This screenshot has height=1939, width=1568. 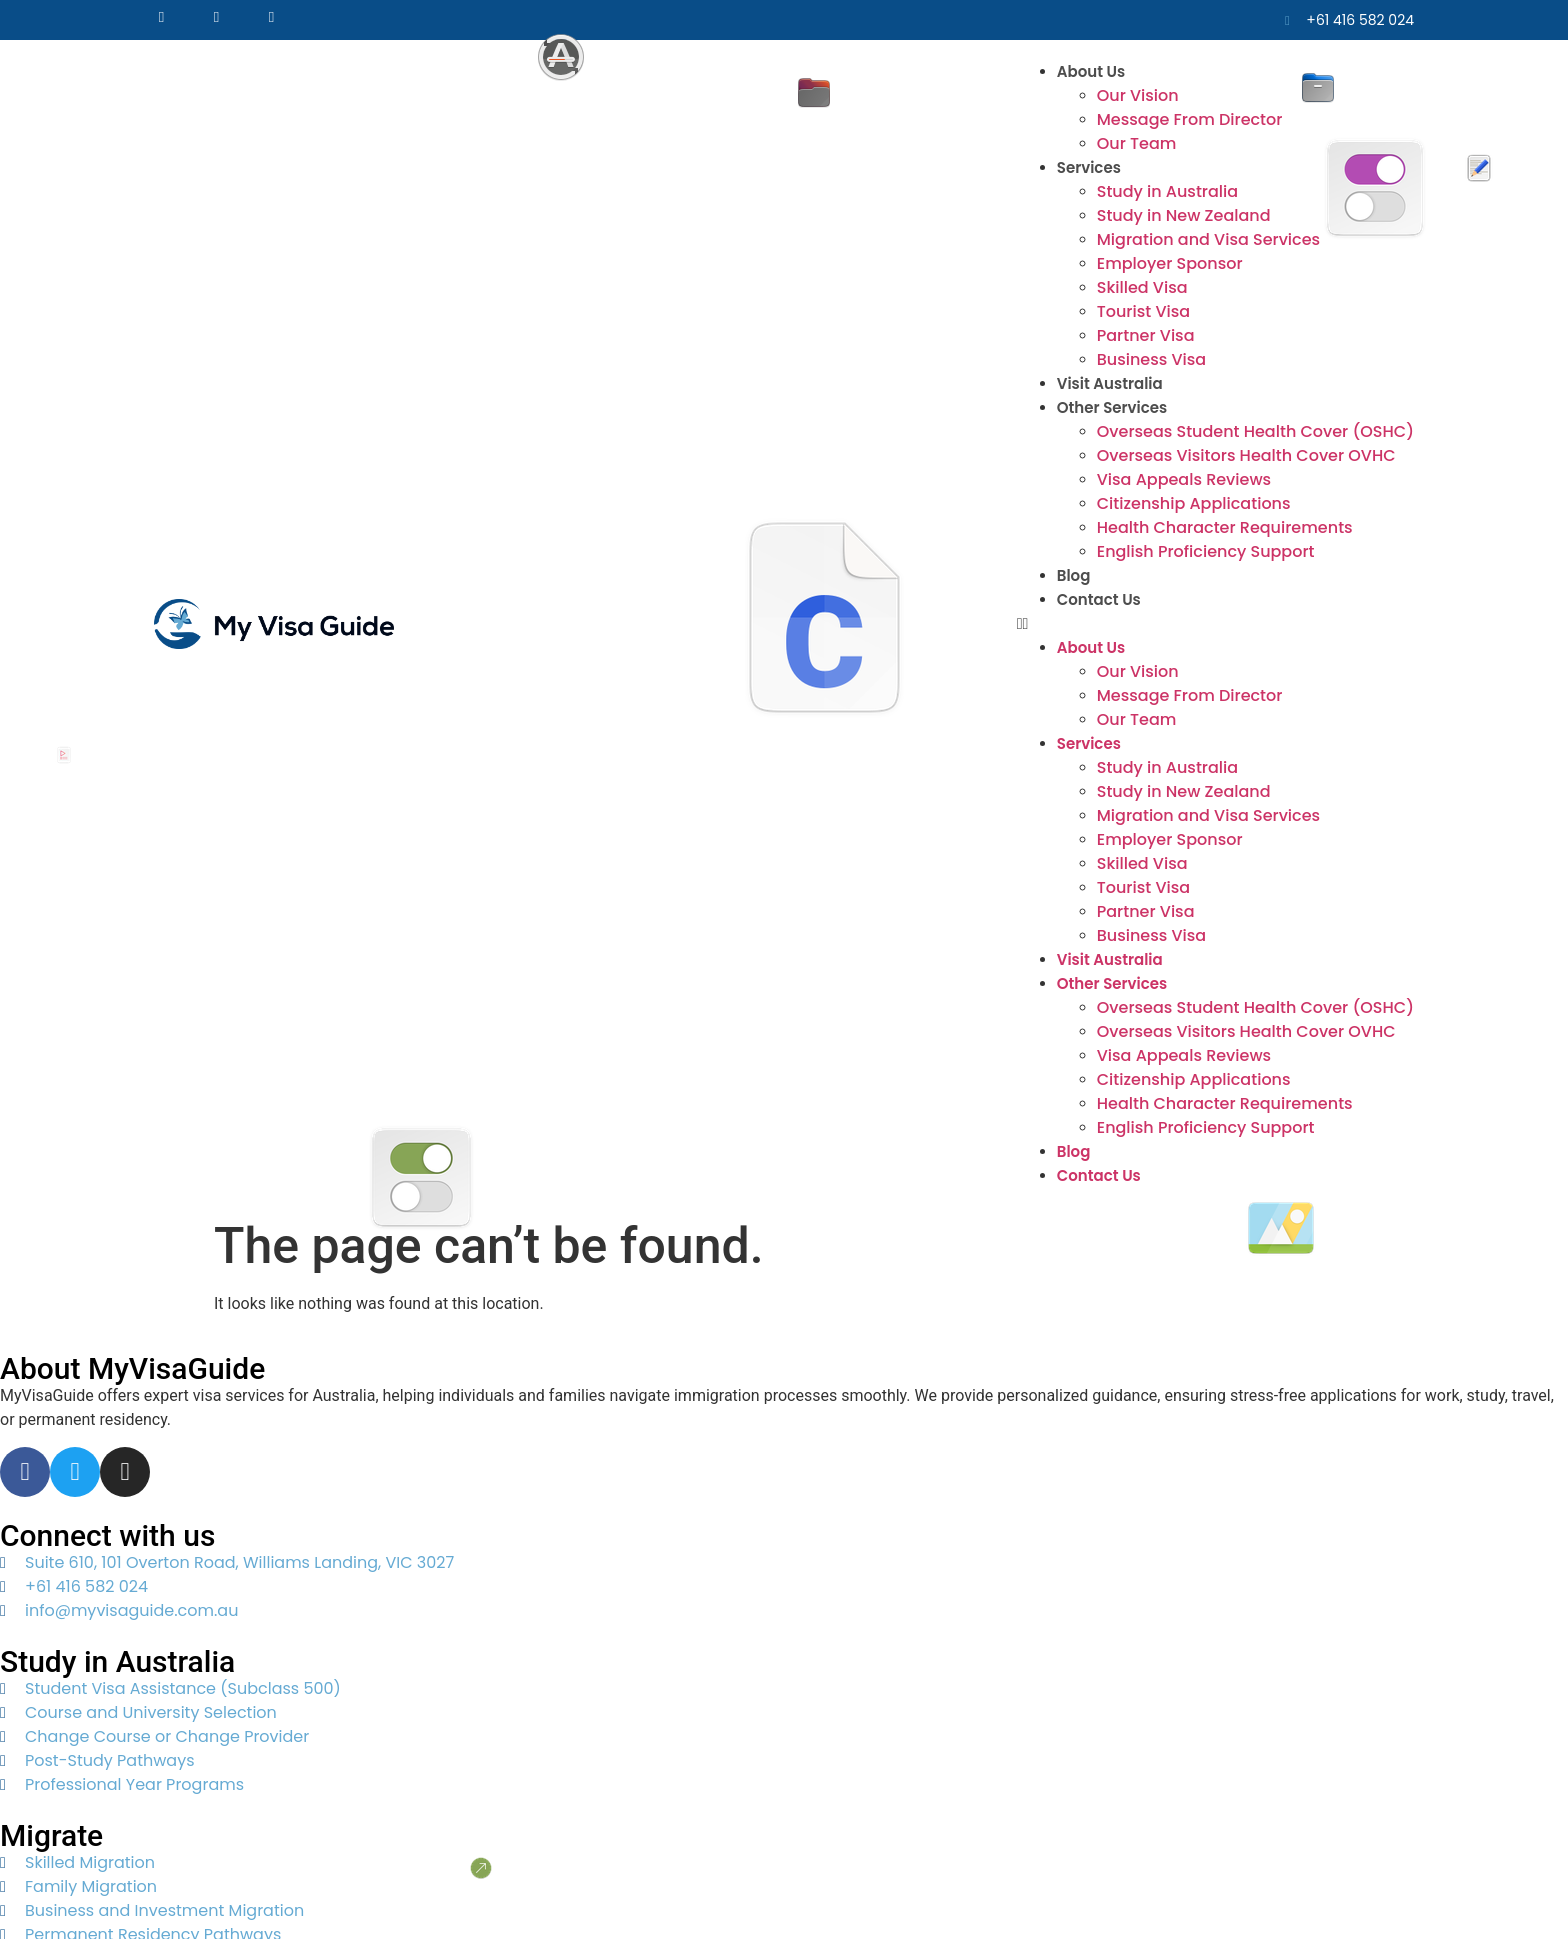 What do you see at coordinates (421, 1177) in the screenshot?
I see `open gnome tweaks settings` at bounding box center [421, 1177].